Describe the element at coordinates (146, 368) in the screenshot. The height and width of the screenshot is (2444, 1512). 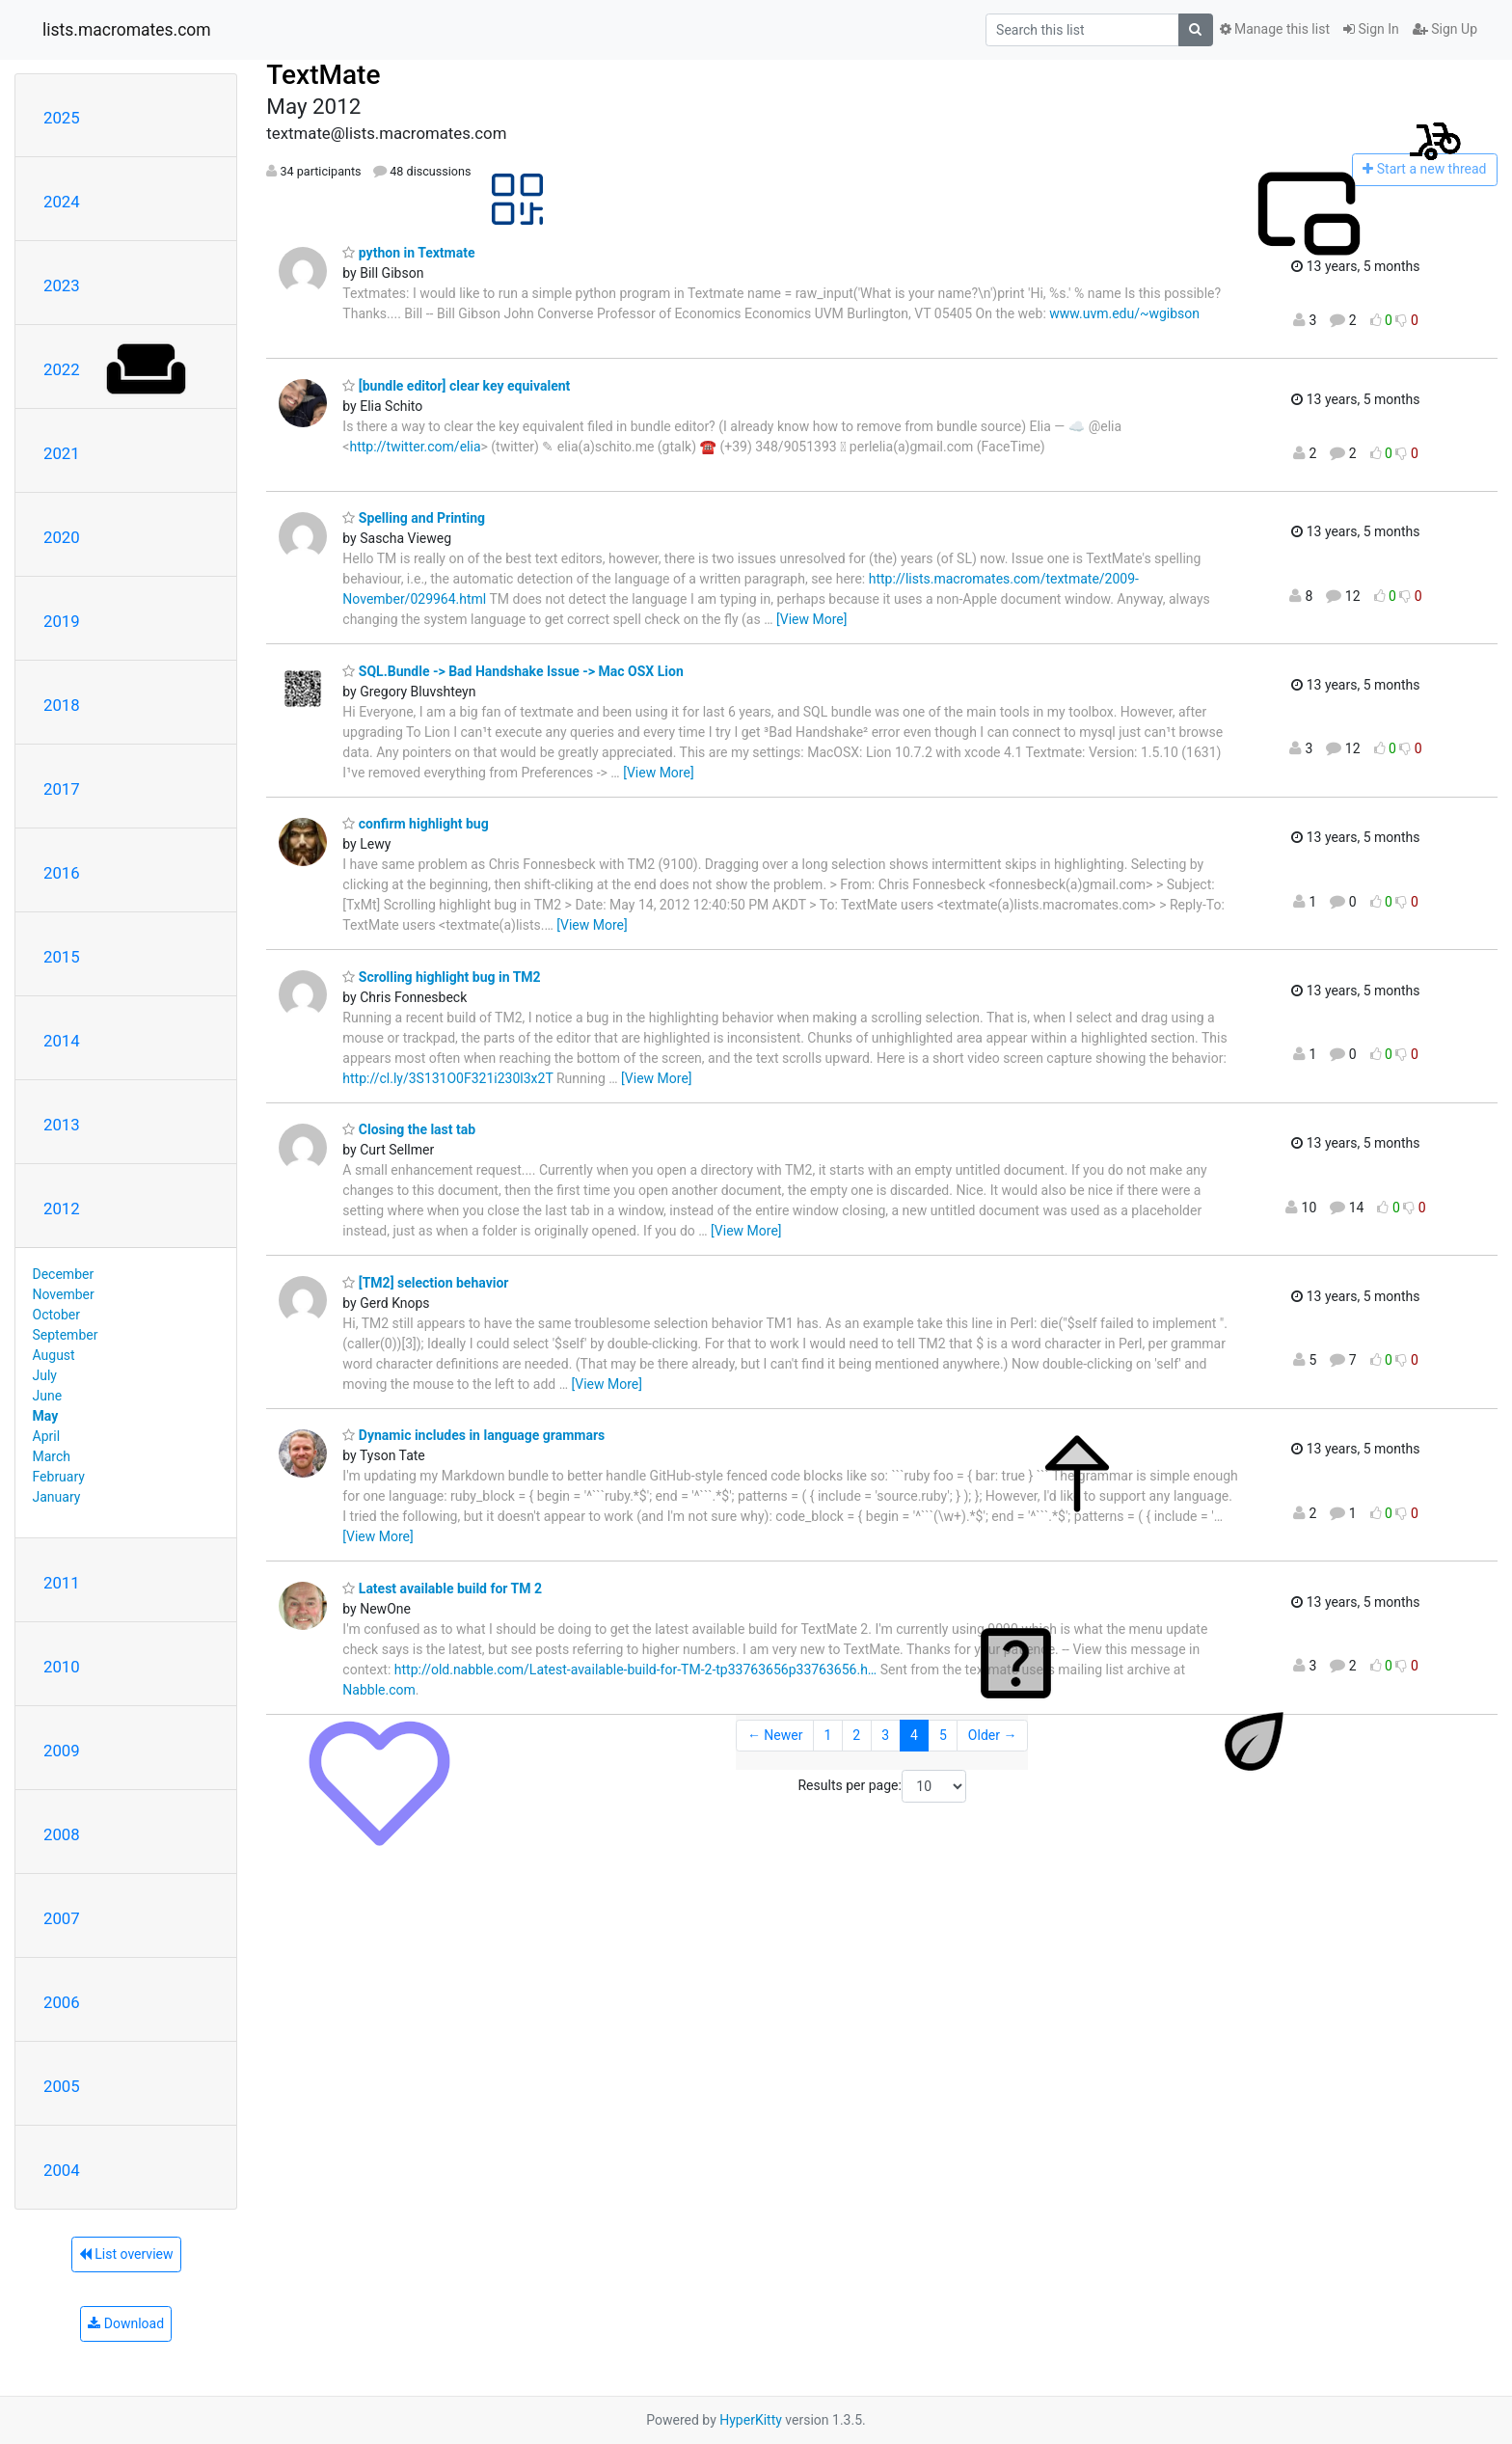
I see `view weekend or leisure activities` at that location.